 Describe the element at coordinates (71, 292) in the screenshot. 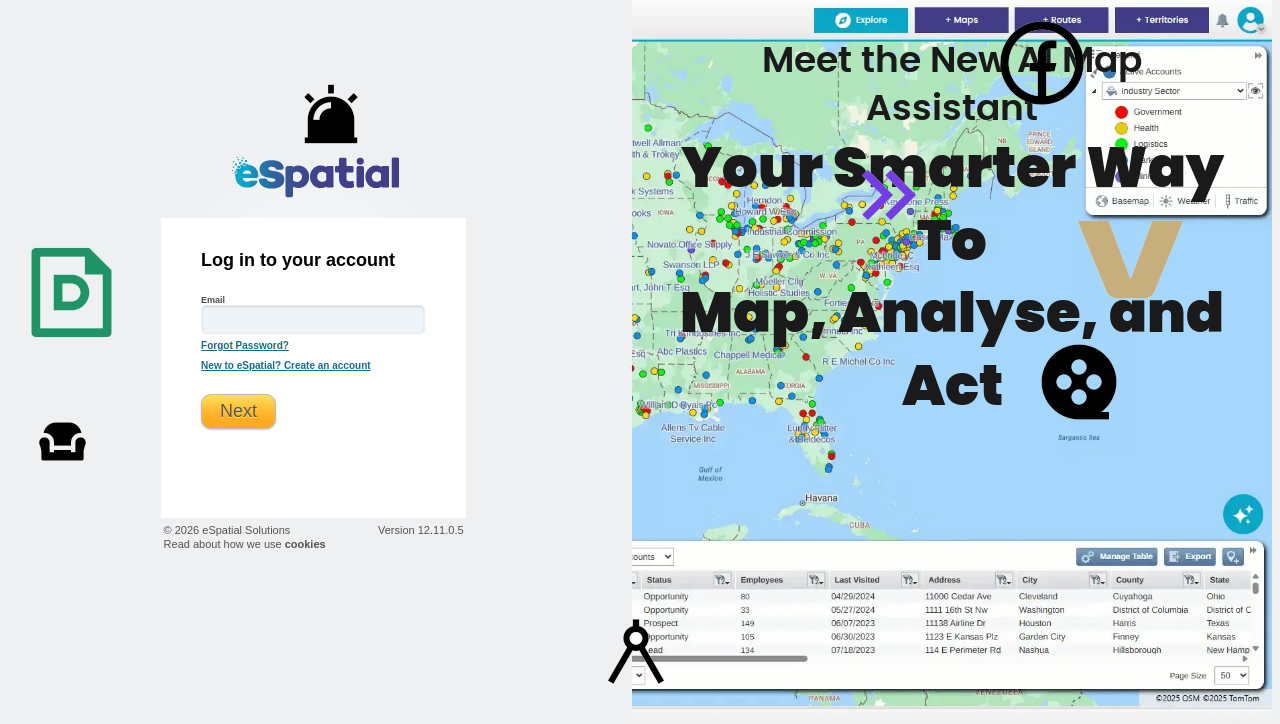

I see `view or open a PDF document` at that location.